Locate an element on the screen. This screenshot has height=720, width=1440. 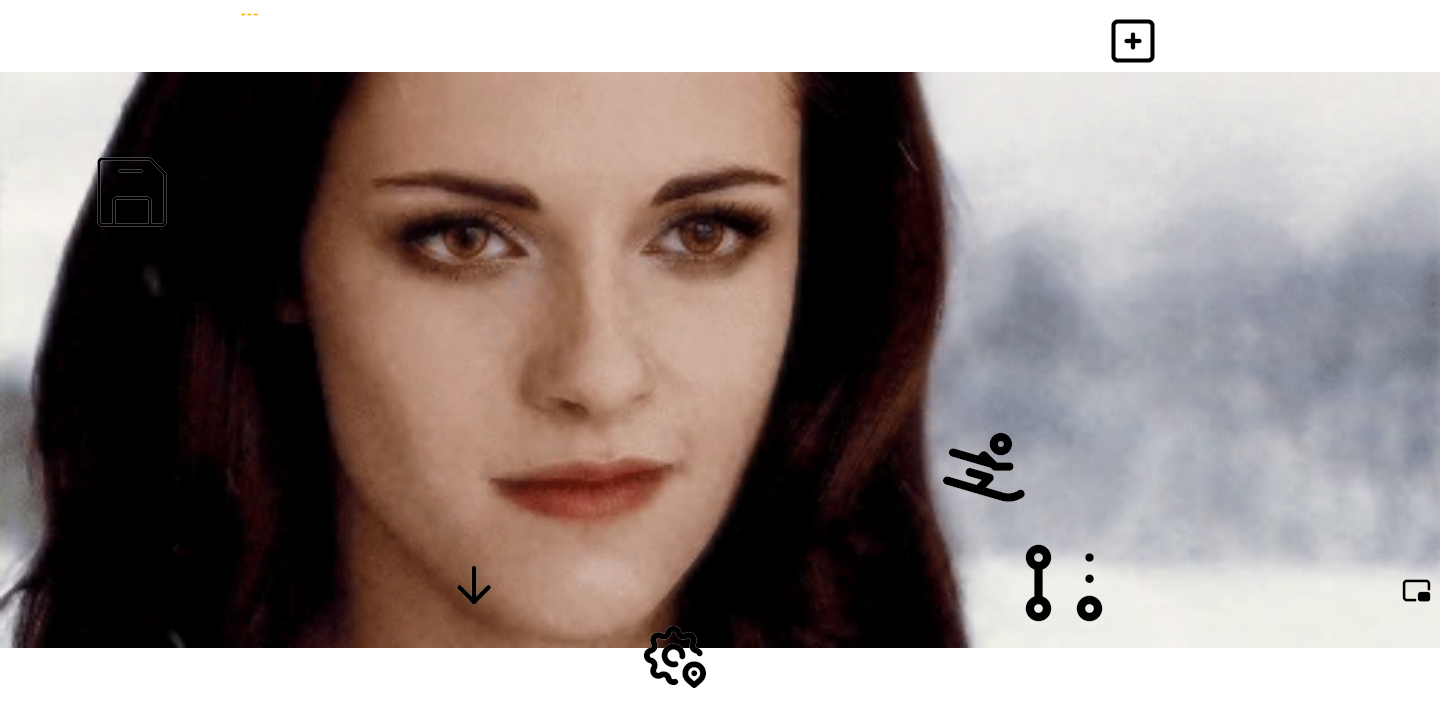
save current file or document is located at coordinates (132, 192).